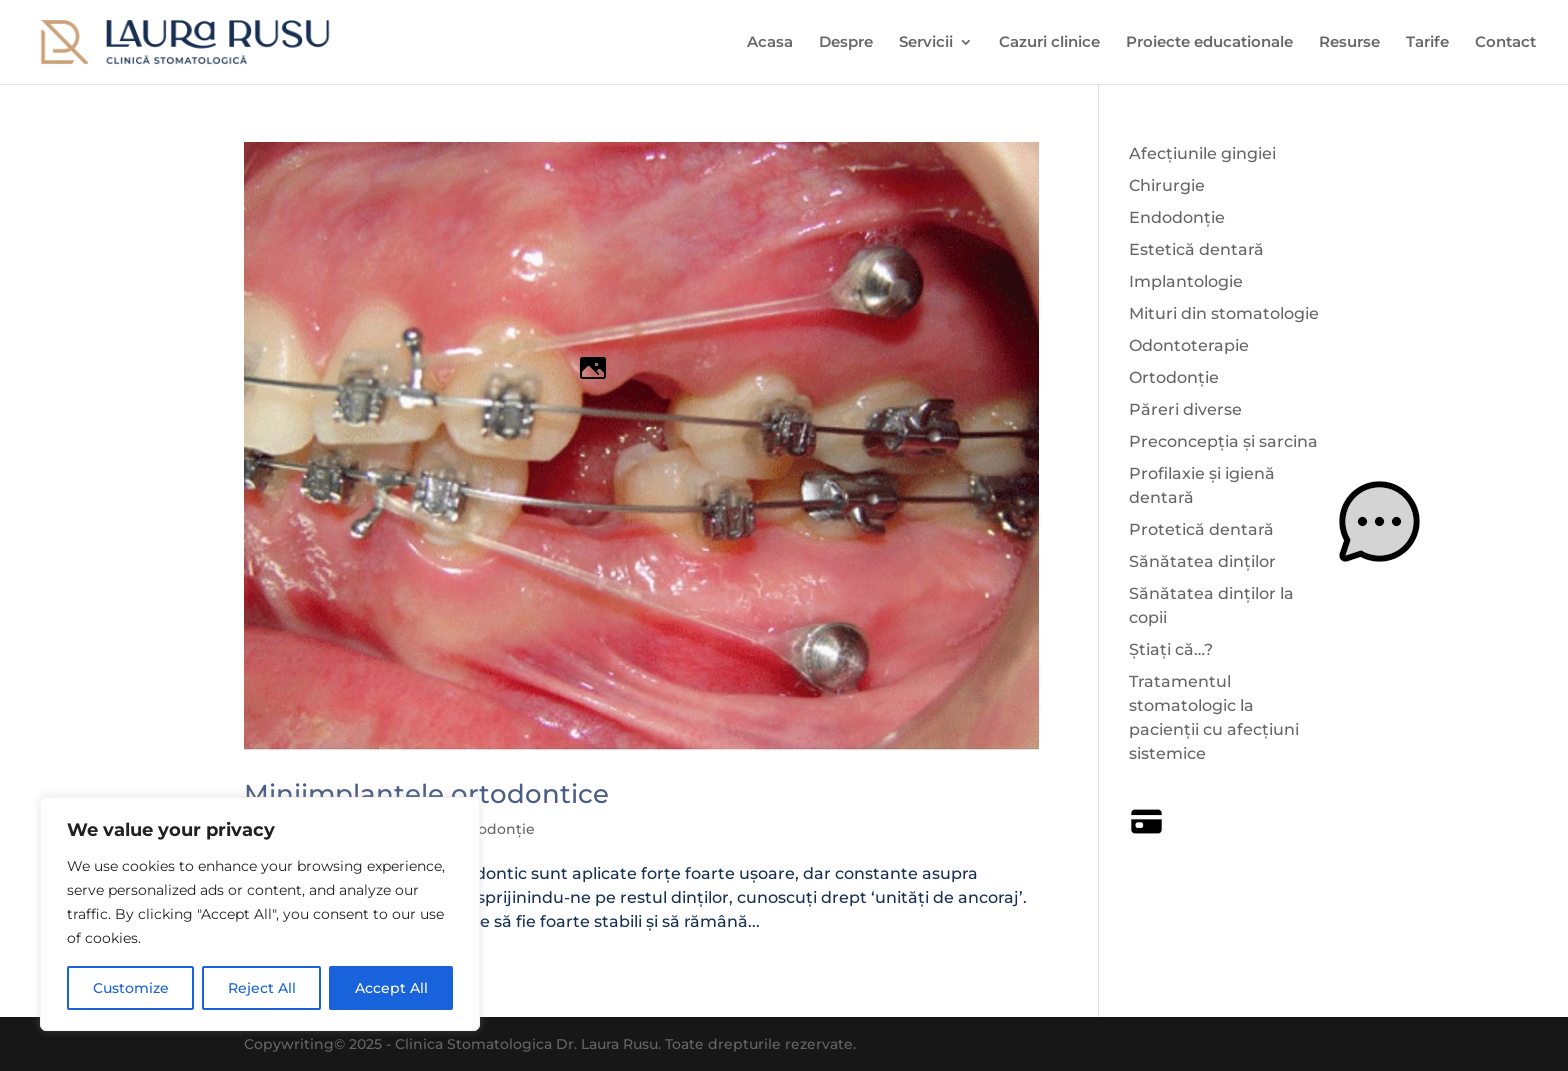 This screenshot has height=1071, width=1568. I want to click on view image or photo, so click(593, 368).